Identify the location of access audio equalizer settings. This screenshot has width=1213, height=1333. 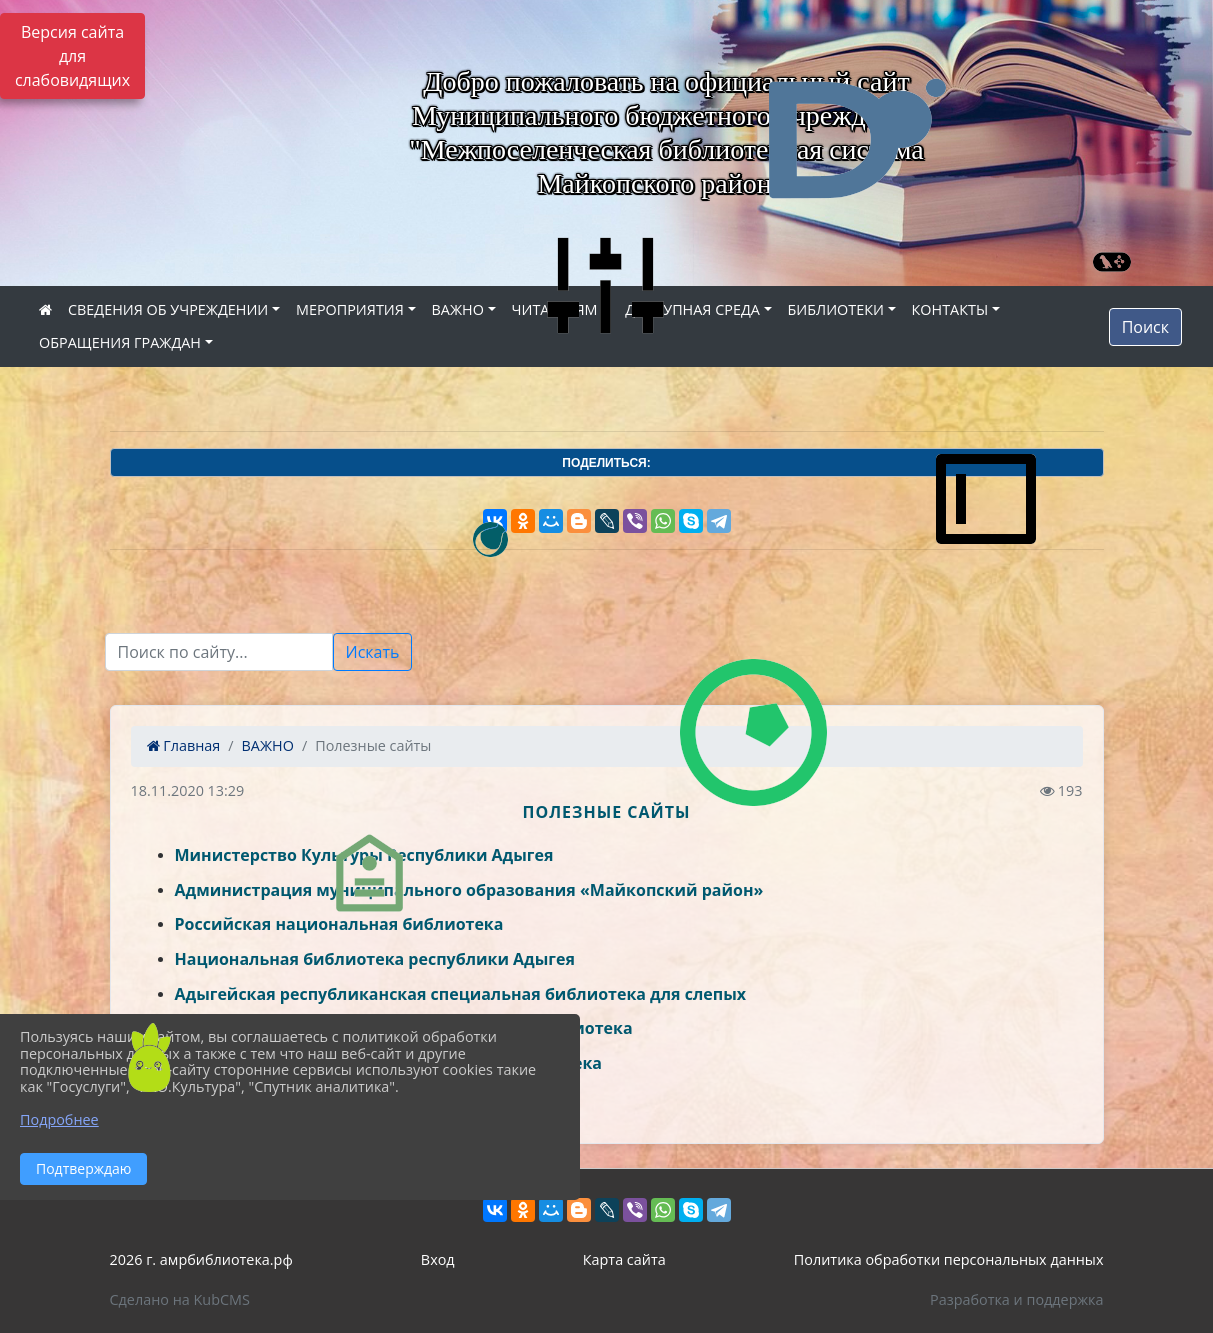
(605, 285).